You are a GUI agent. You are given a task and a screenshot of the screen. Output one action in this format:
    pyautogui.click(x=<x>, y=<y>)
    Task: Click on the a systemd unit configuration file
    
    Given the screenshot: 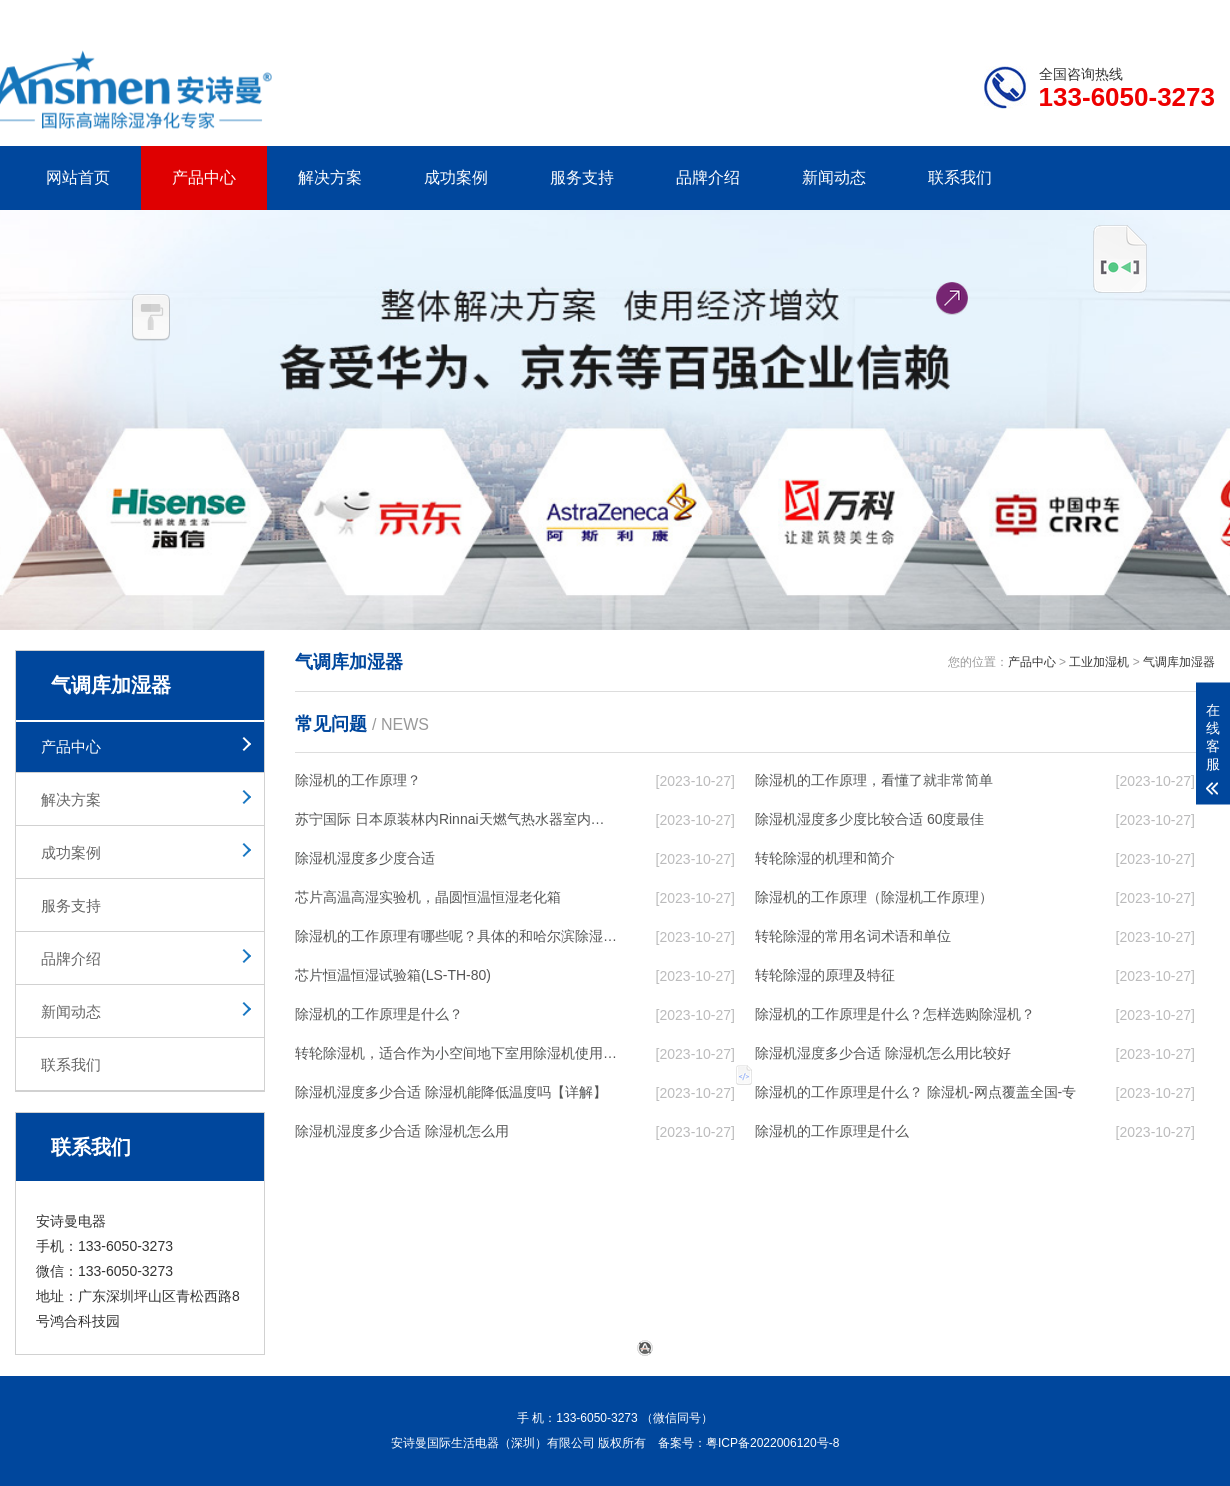 What is the action you would take?
    pyautogui.click(x=1120, y=259)
    